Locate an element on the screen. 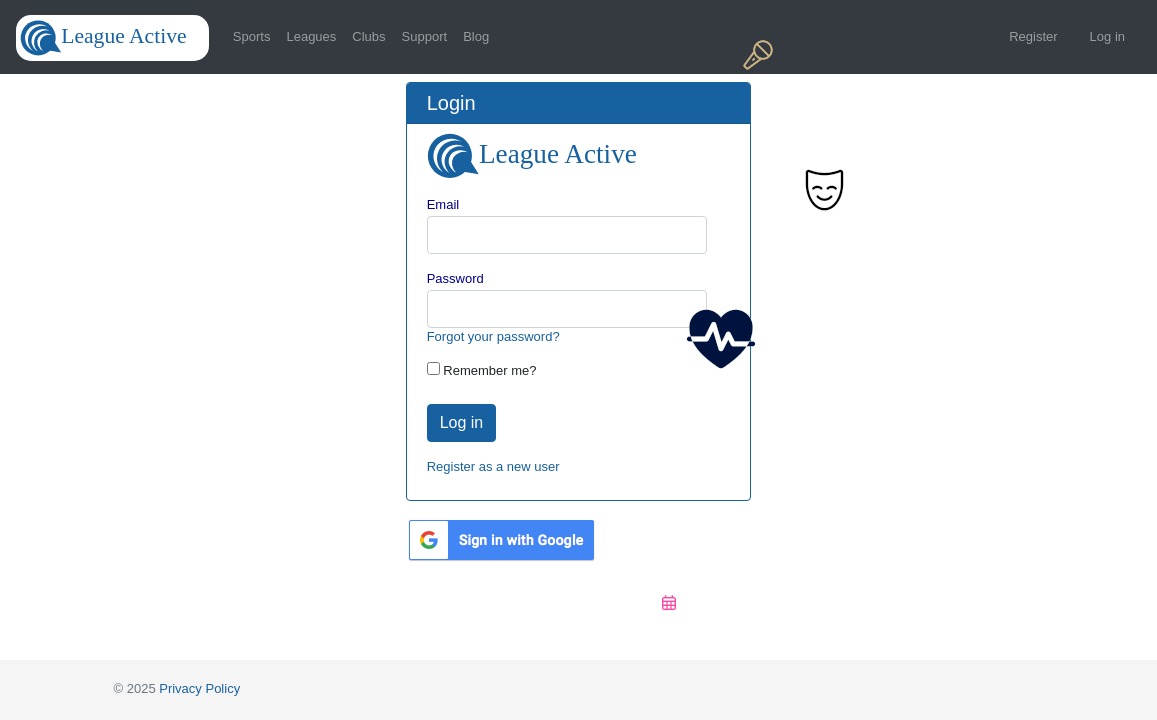 This screenshot has height=720, width=1157. access theater or entertainment mode is located at coordinates (824, 188).